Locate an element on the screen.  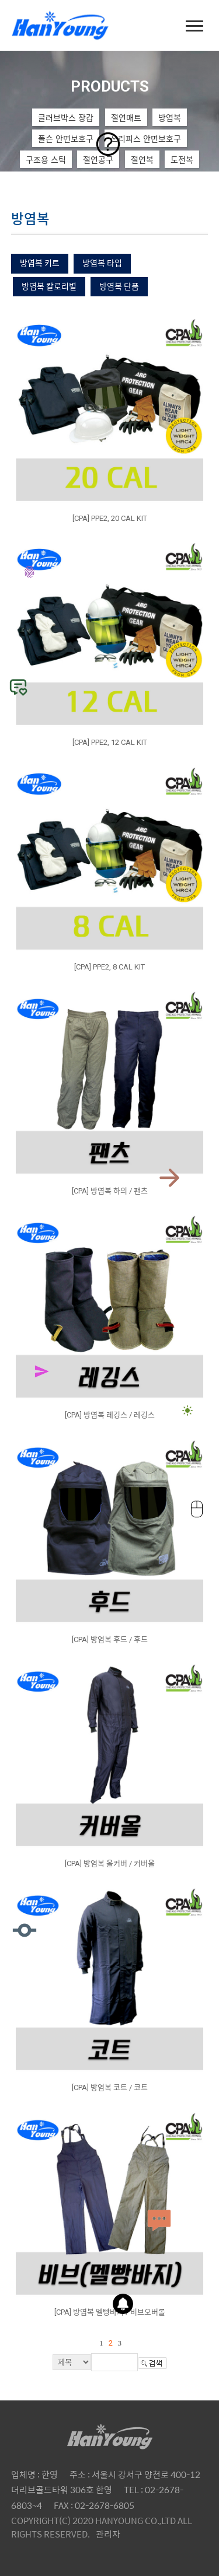
access help or support information is located at coordinates (108, 144).